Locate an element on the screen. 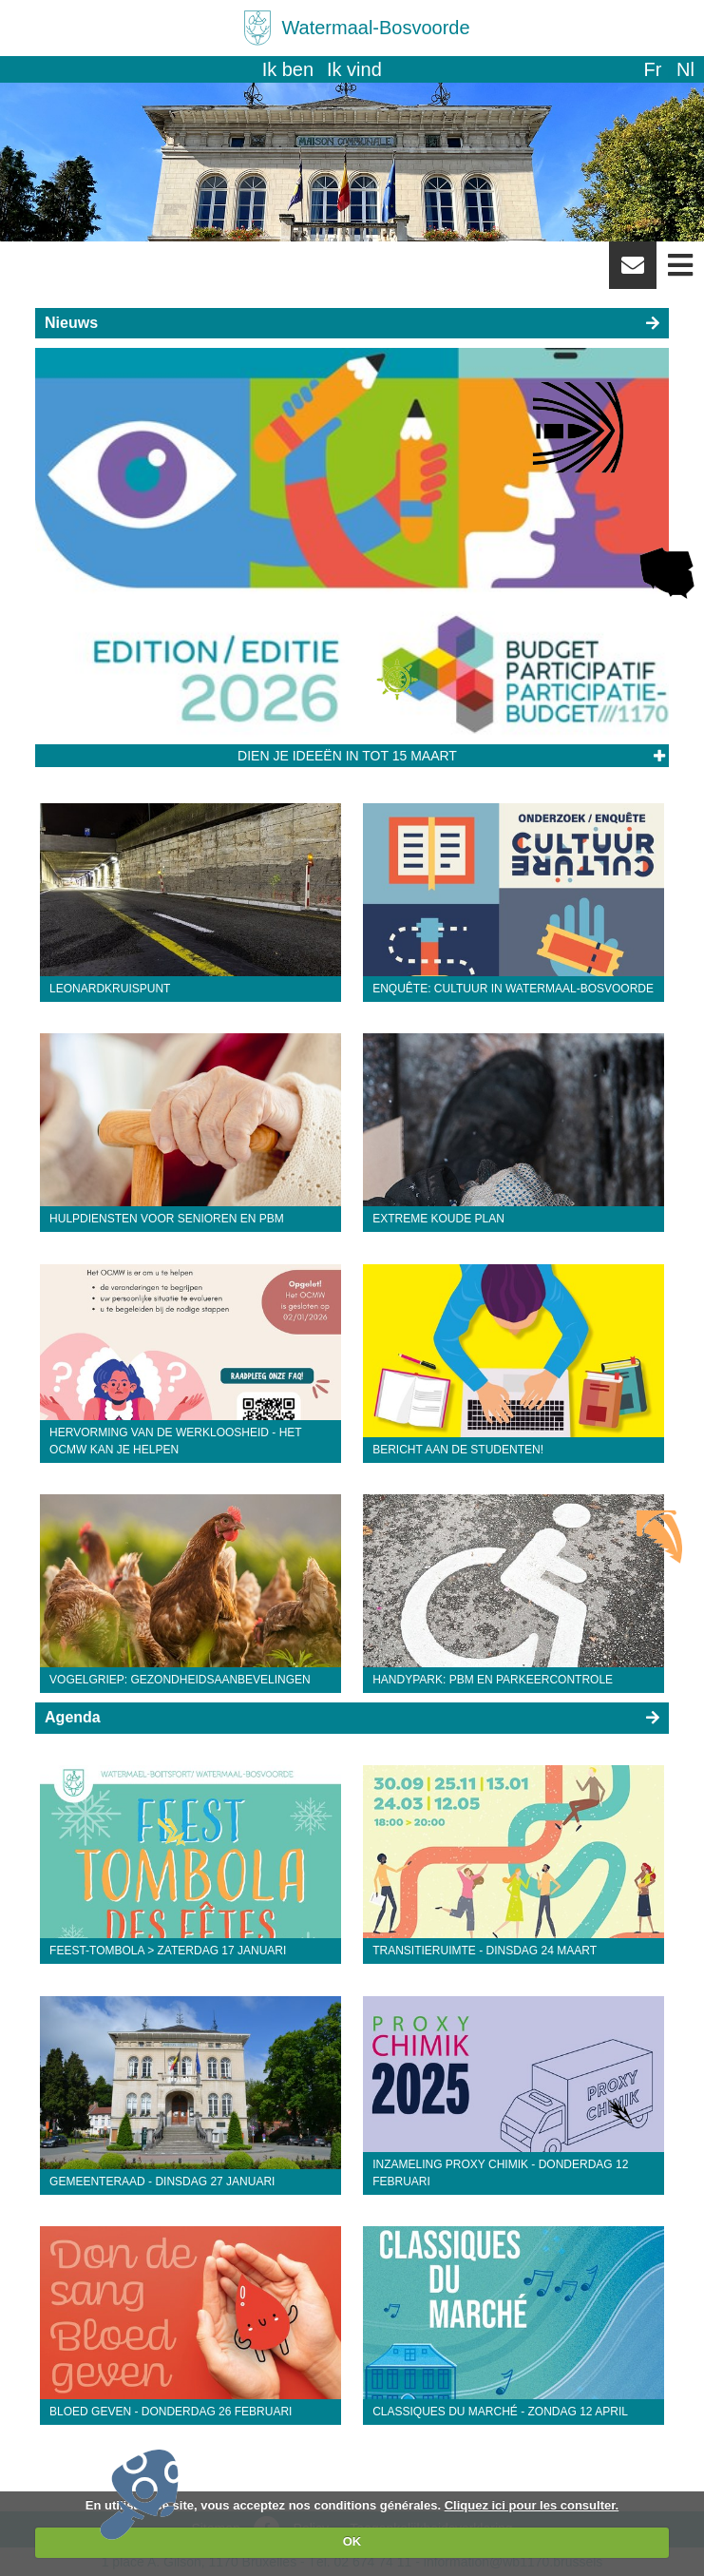  equip saw claw weapon or tool is located at coordinates (662, 1537).